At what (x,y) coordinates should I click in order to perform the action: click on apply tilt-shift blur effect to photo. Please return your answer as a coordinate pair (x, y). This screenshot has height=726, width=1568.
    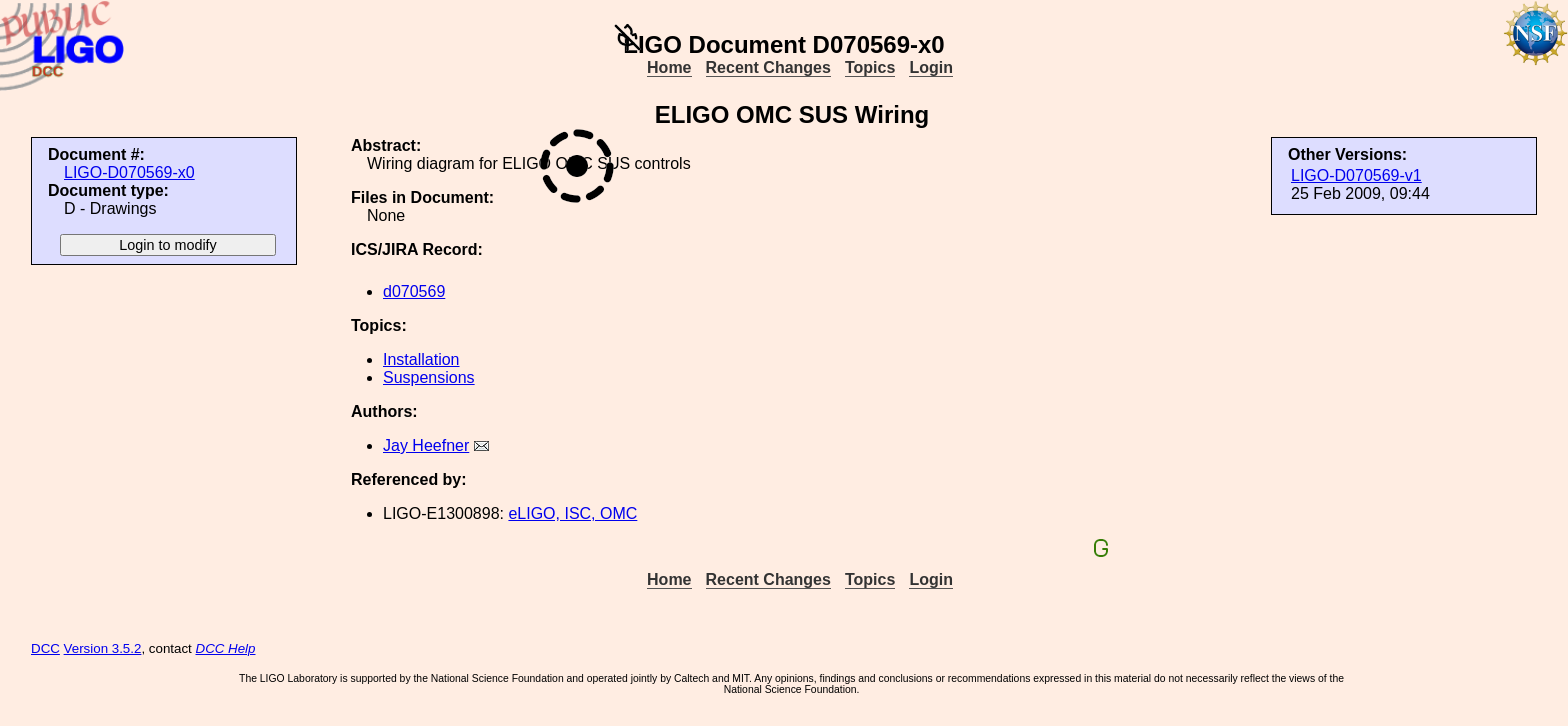
    Looking at the image, I should click on (577, 166).